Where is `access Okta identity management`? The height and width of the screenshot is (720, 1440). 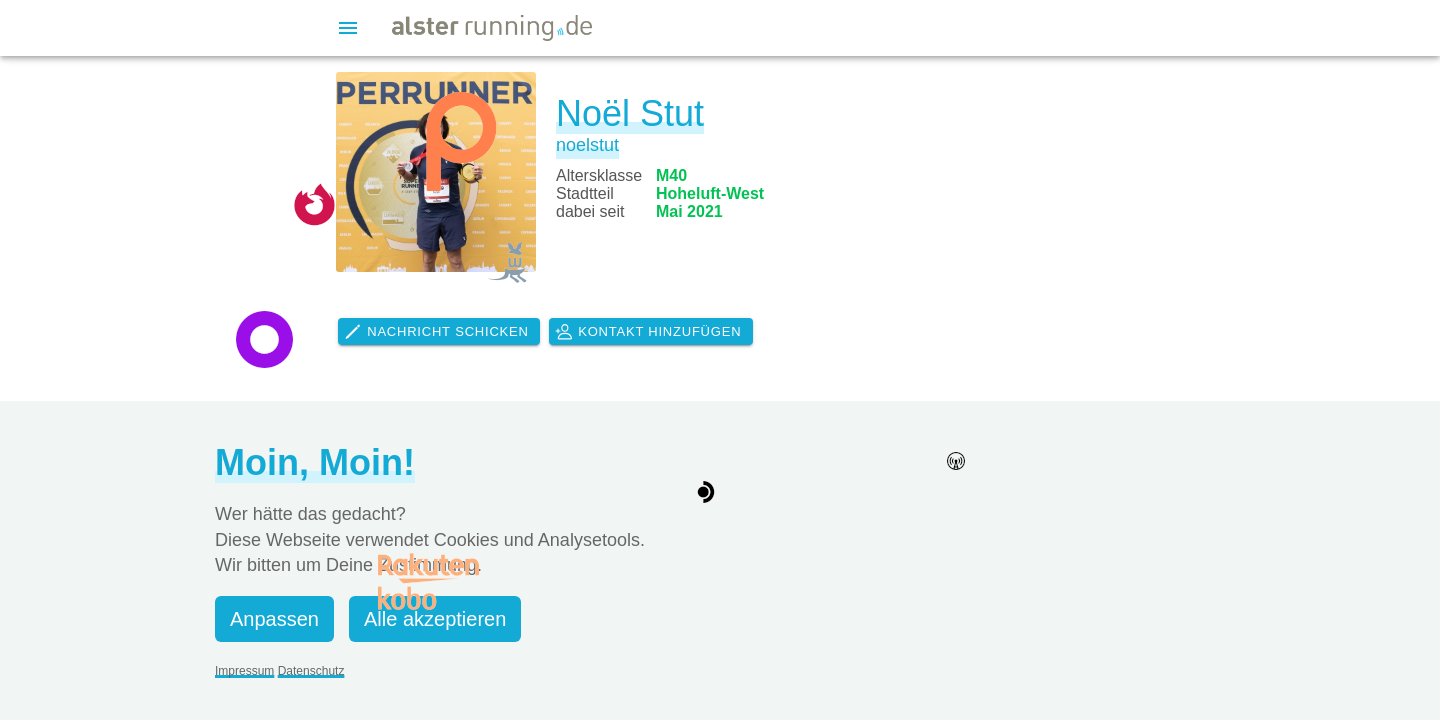 access Okta identity management is located at coordinates (264, 339).